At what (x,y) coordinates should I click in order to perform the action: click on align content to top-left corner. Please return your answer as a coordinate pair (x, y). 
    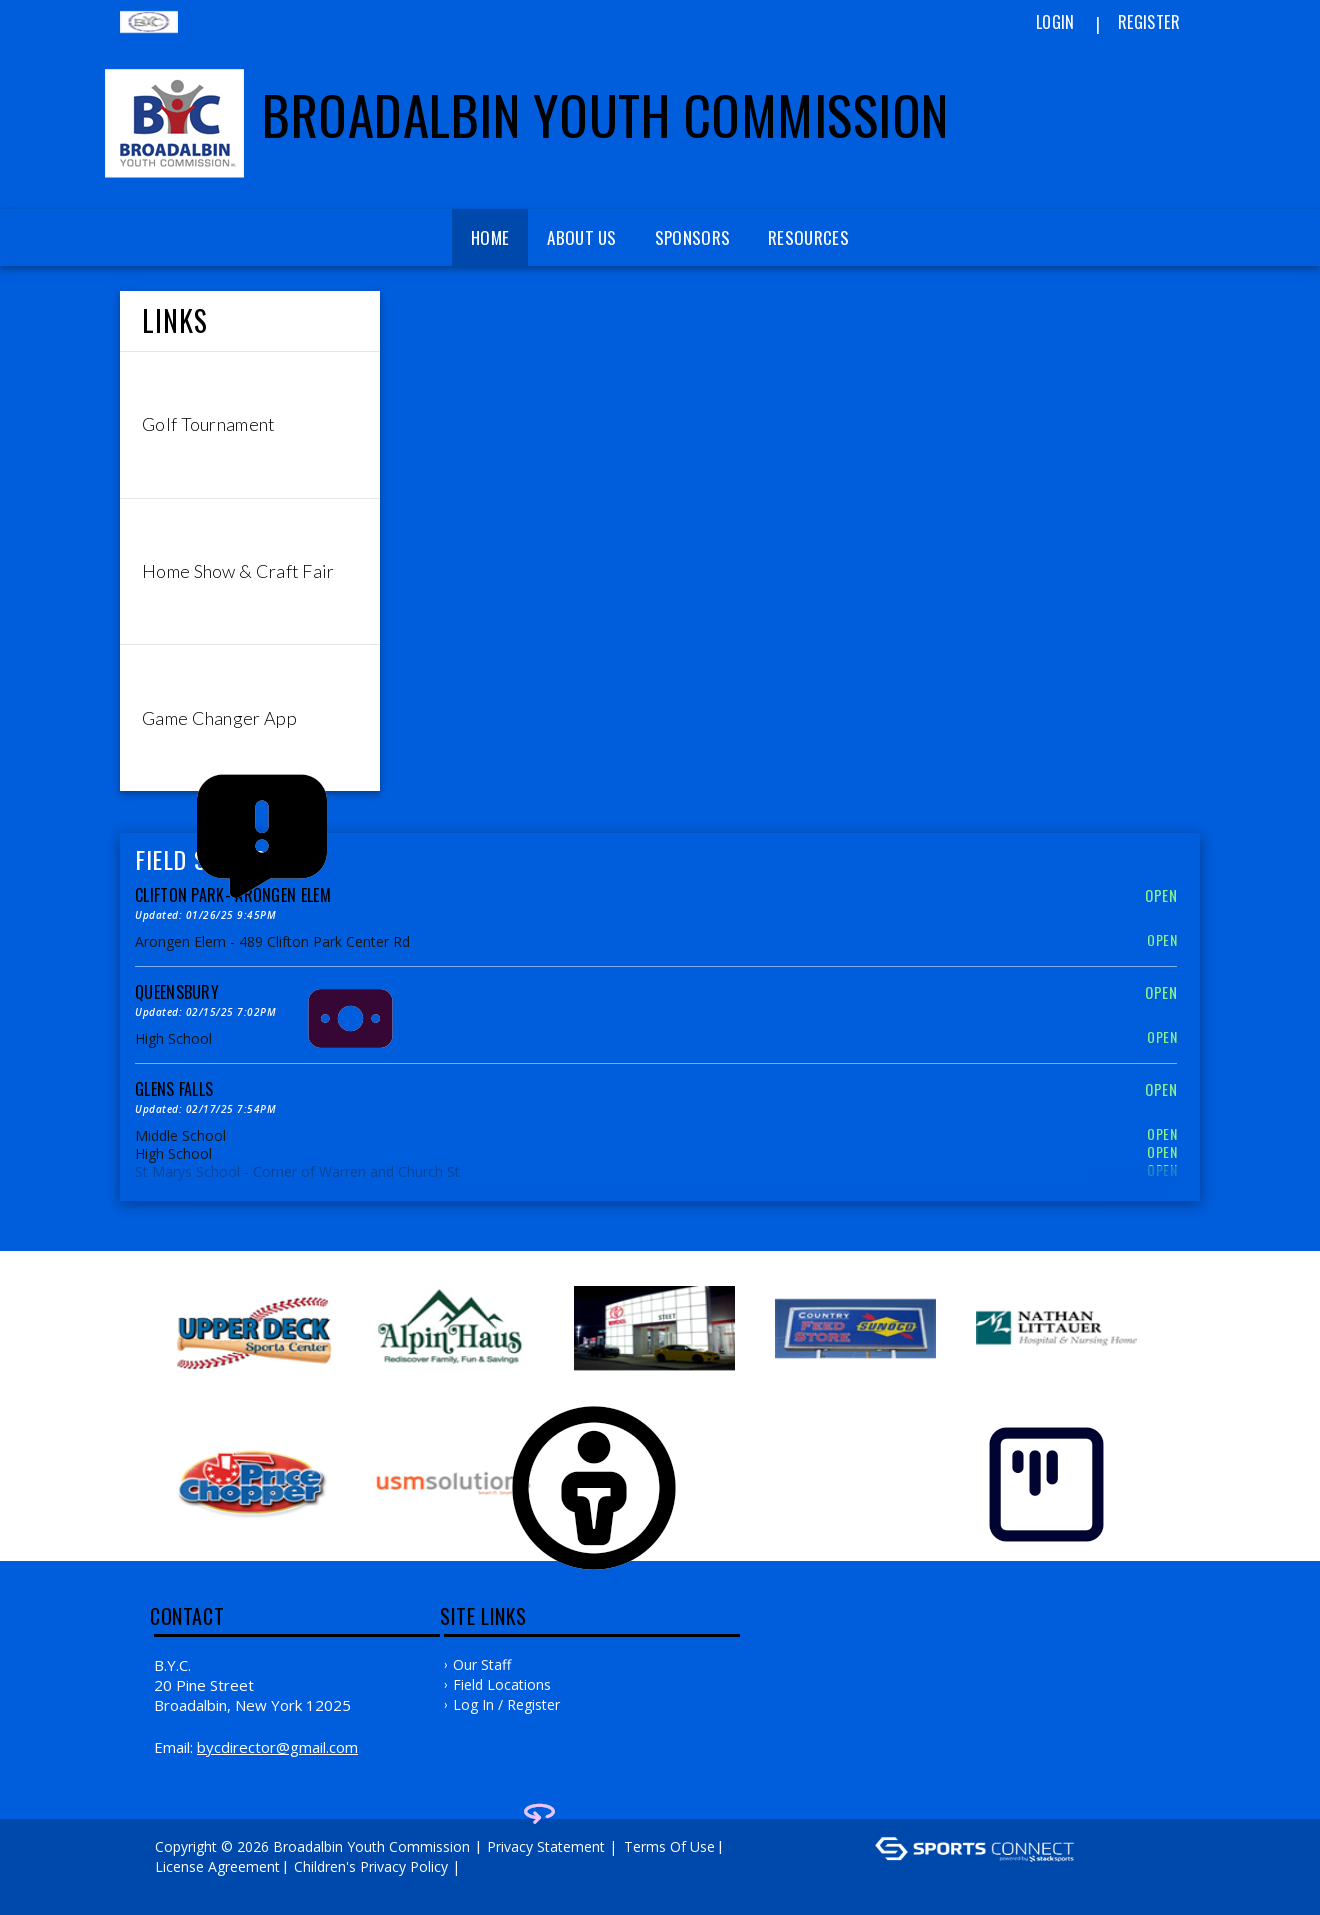
    Looking at the image, I should click on (1046, 1484).